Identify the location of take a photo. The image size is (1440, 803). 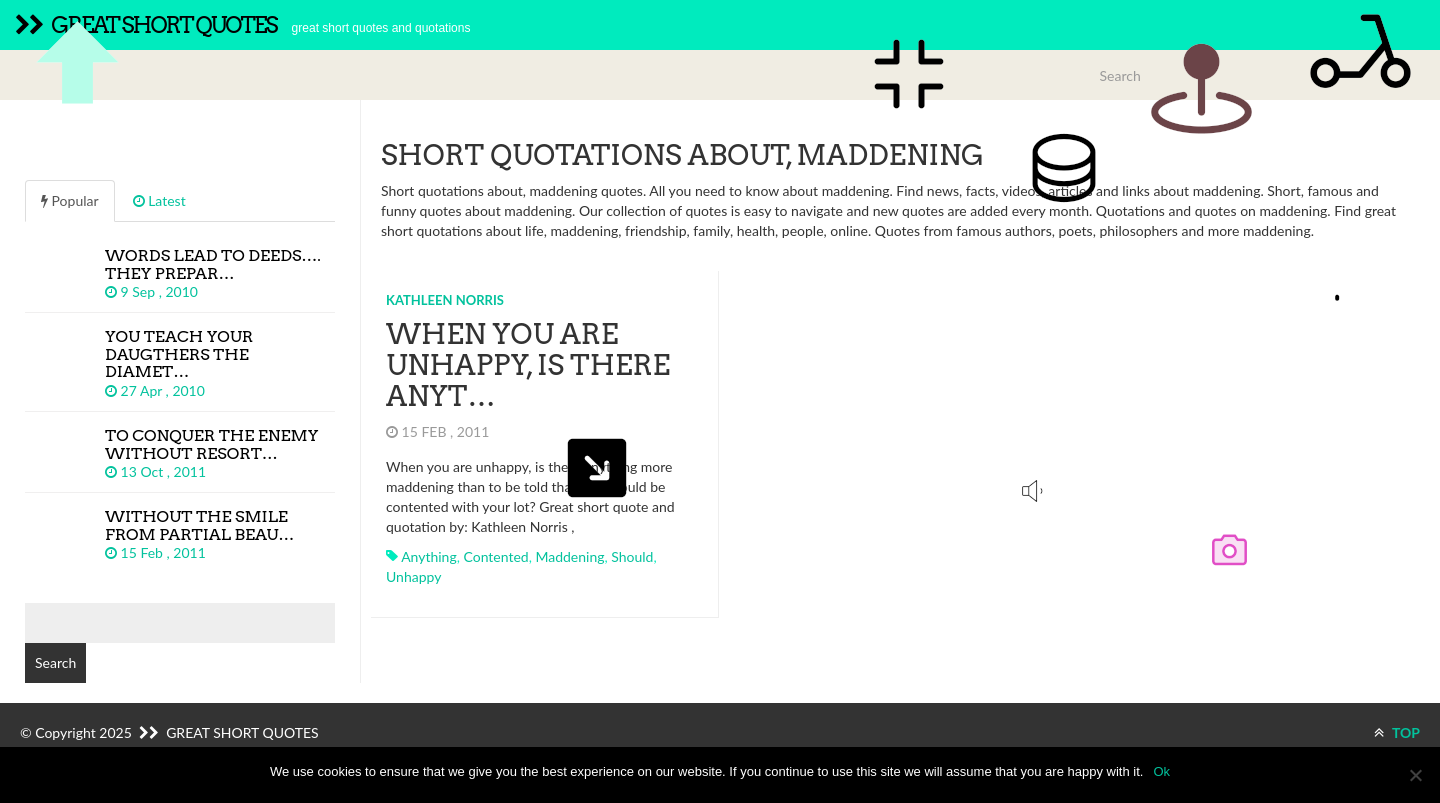
(1229, 550).